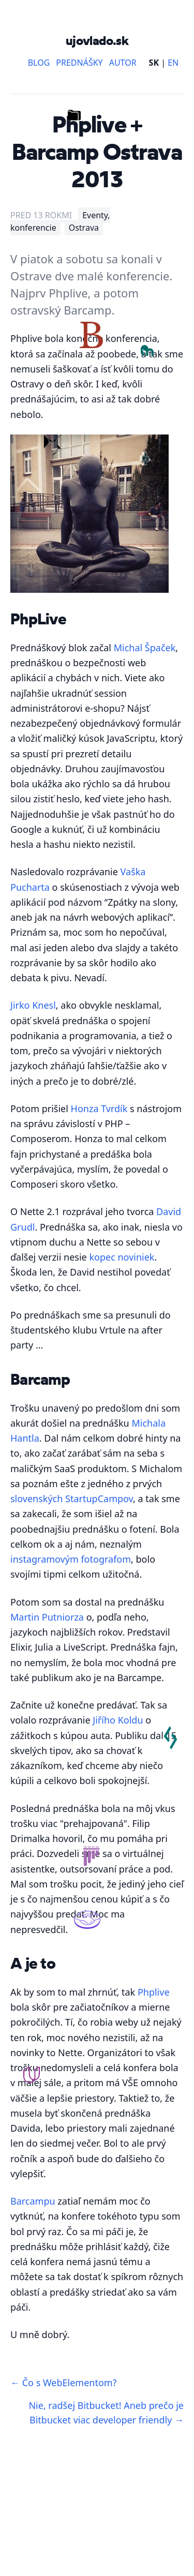  What do you see at coordinates (147, 350) in the screenshot?
I see `migadu email hosting service logo` at bounding box center [147, 350].